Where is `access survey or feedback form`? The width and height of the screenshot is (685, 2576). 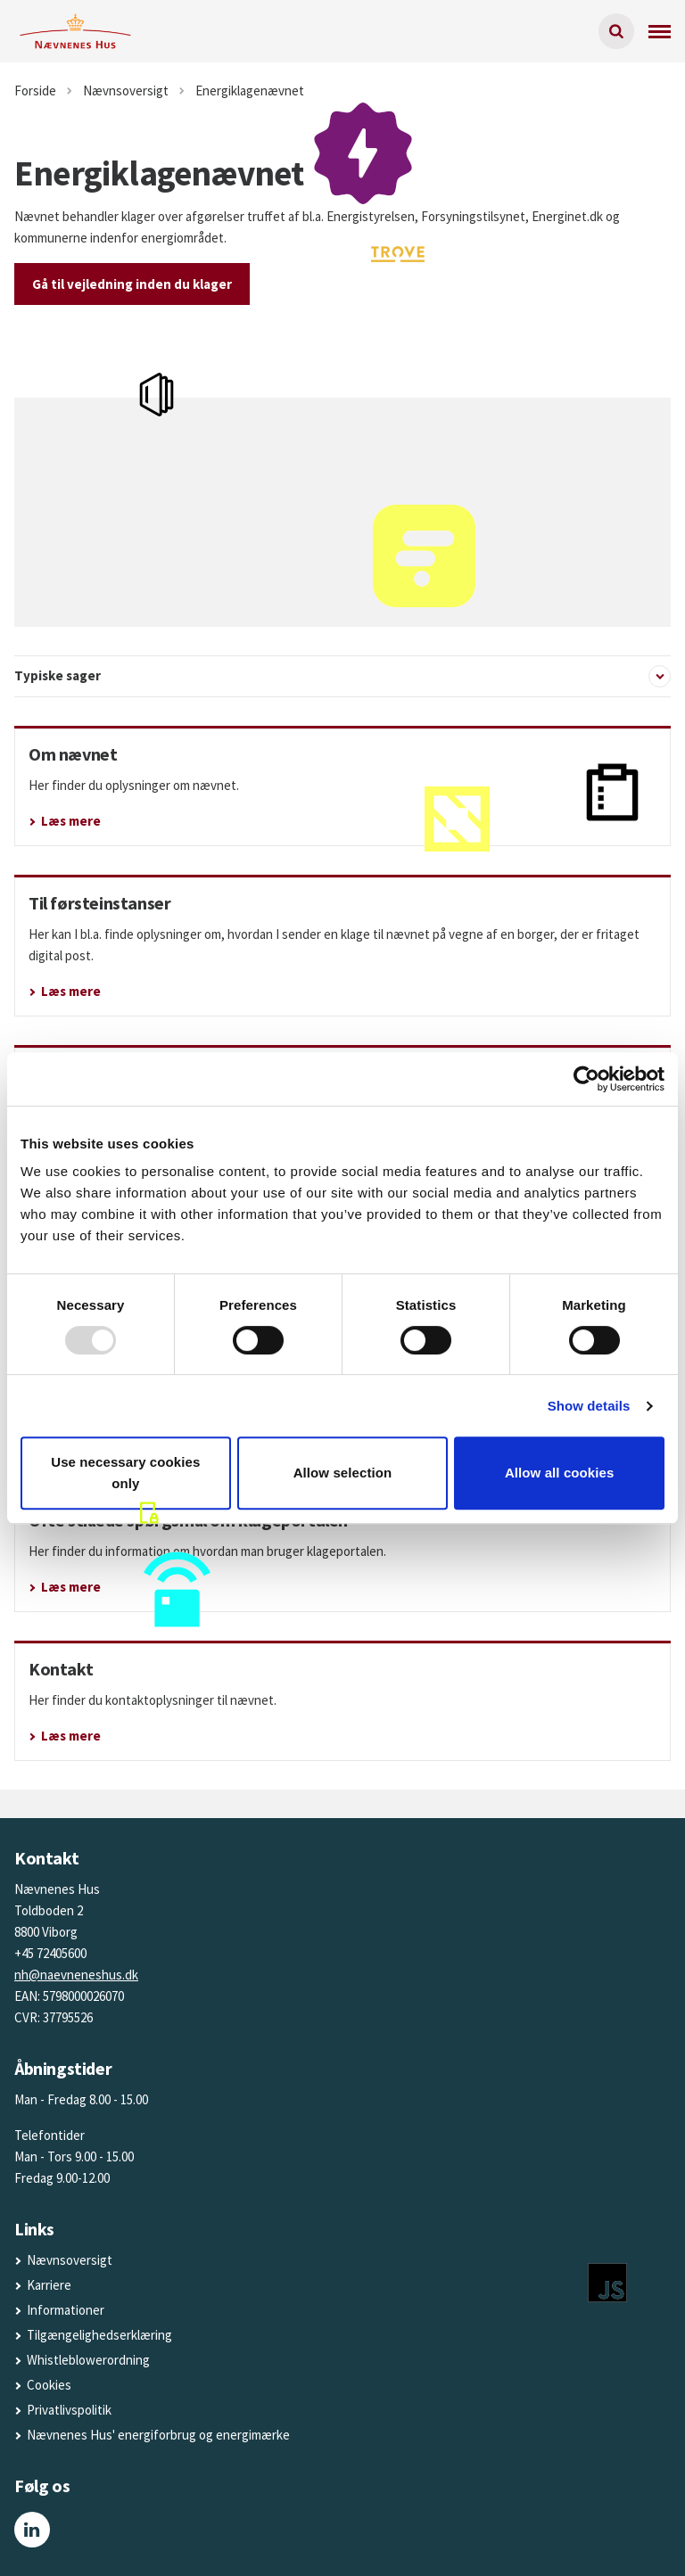
access survey or feedback form is located at coordinates (612, 792).